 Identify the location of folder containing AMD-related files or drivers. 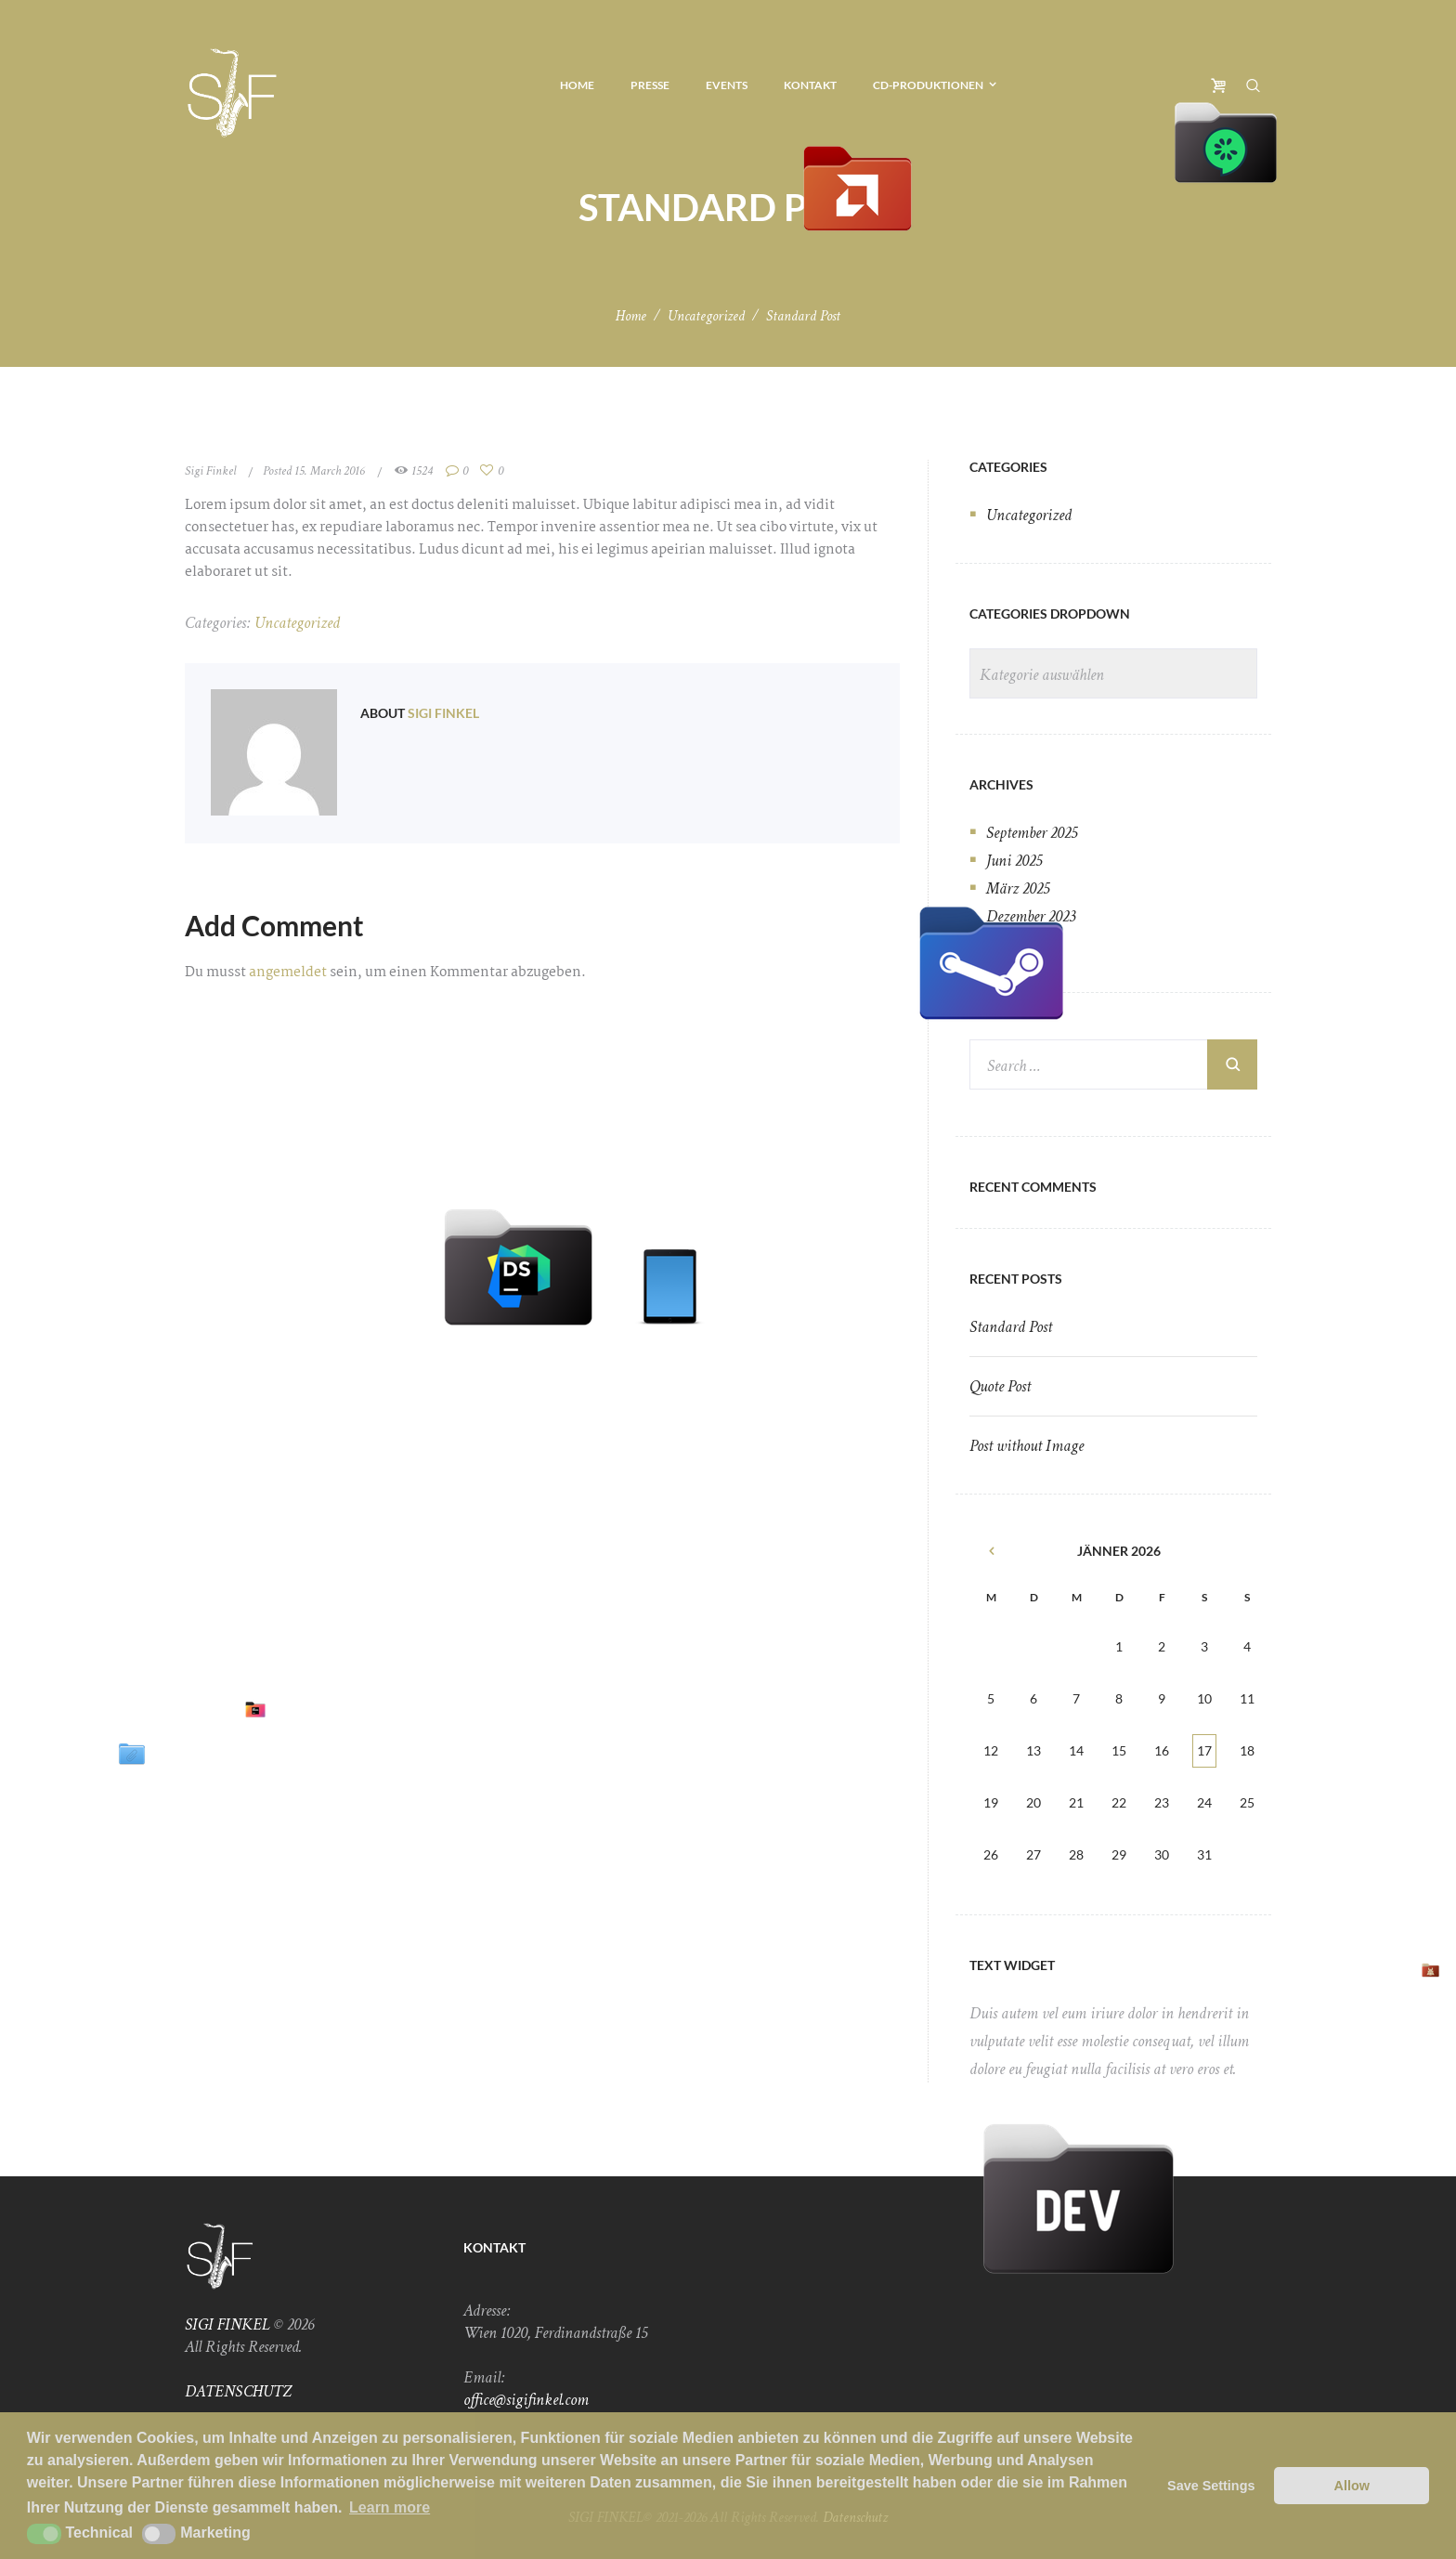
(857, 191).